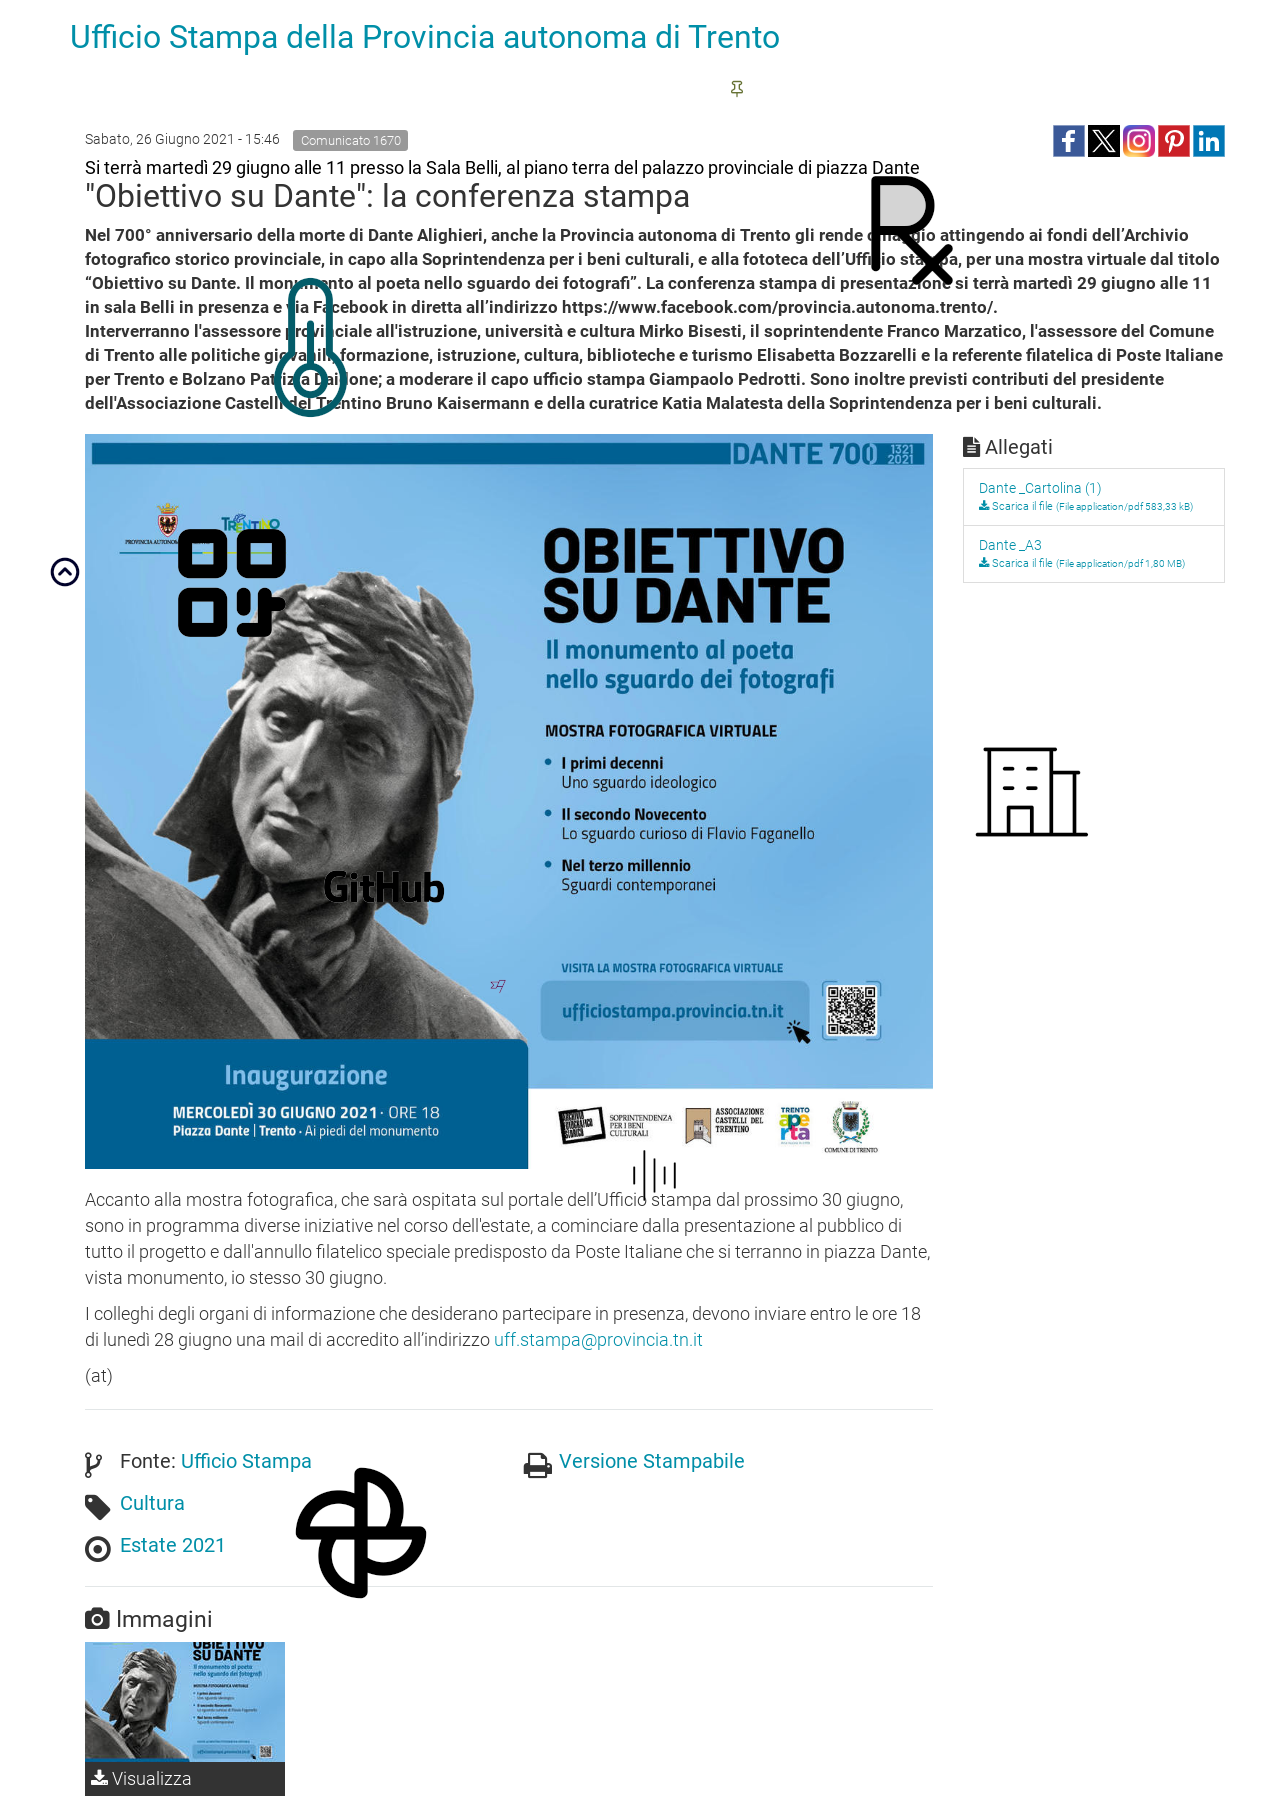 The height and width of the screenshot is (1800, 1280). Describe the element at coordinates (907, 230) in the screenshot. I see `view prescription details` at that location.